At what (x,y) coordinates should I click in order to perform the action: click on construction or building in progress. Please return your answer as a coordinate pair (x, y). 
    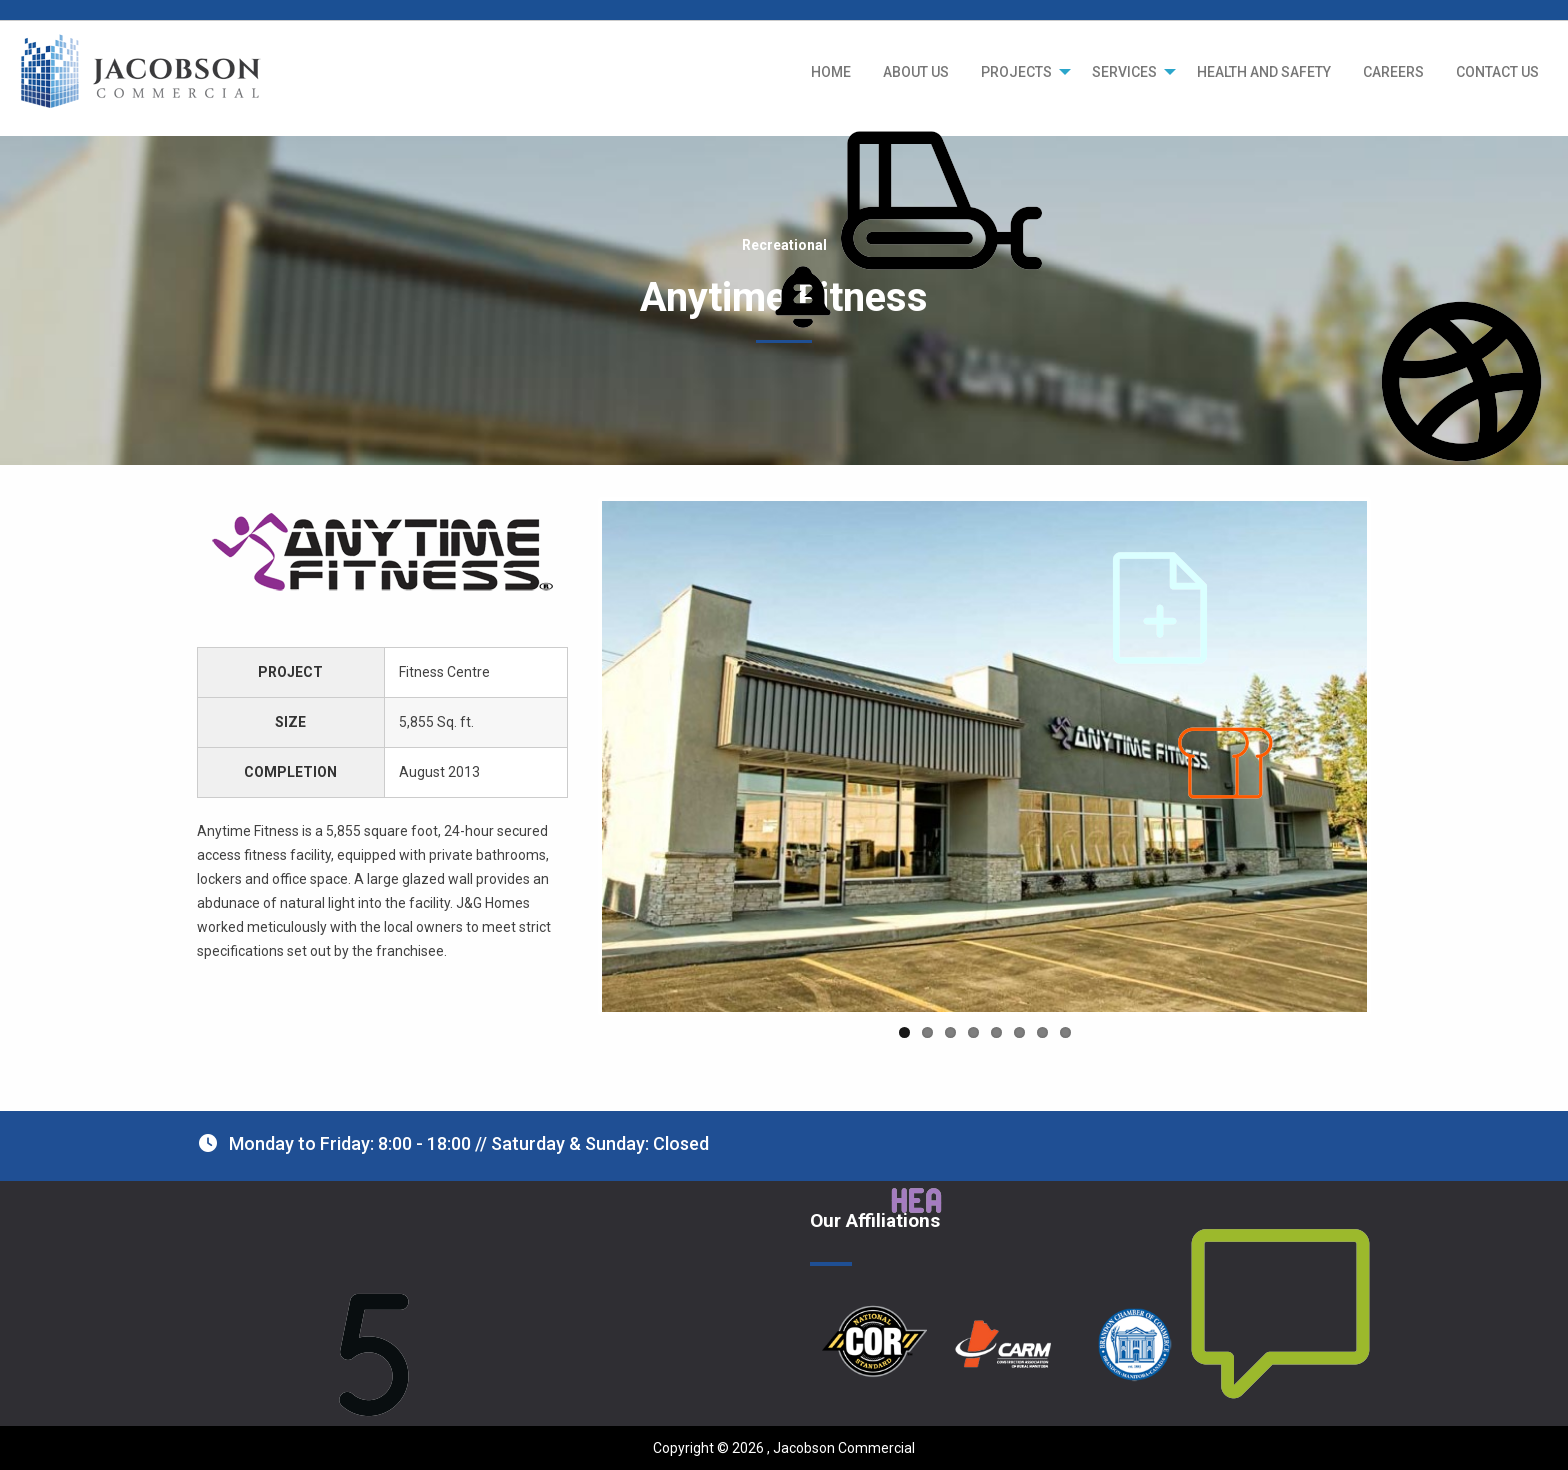
    Looking at the image, I should click on (941, 200).